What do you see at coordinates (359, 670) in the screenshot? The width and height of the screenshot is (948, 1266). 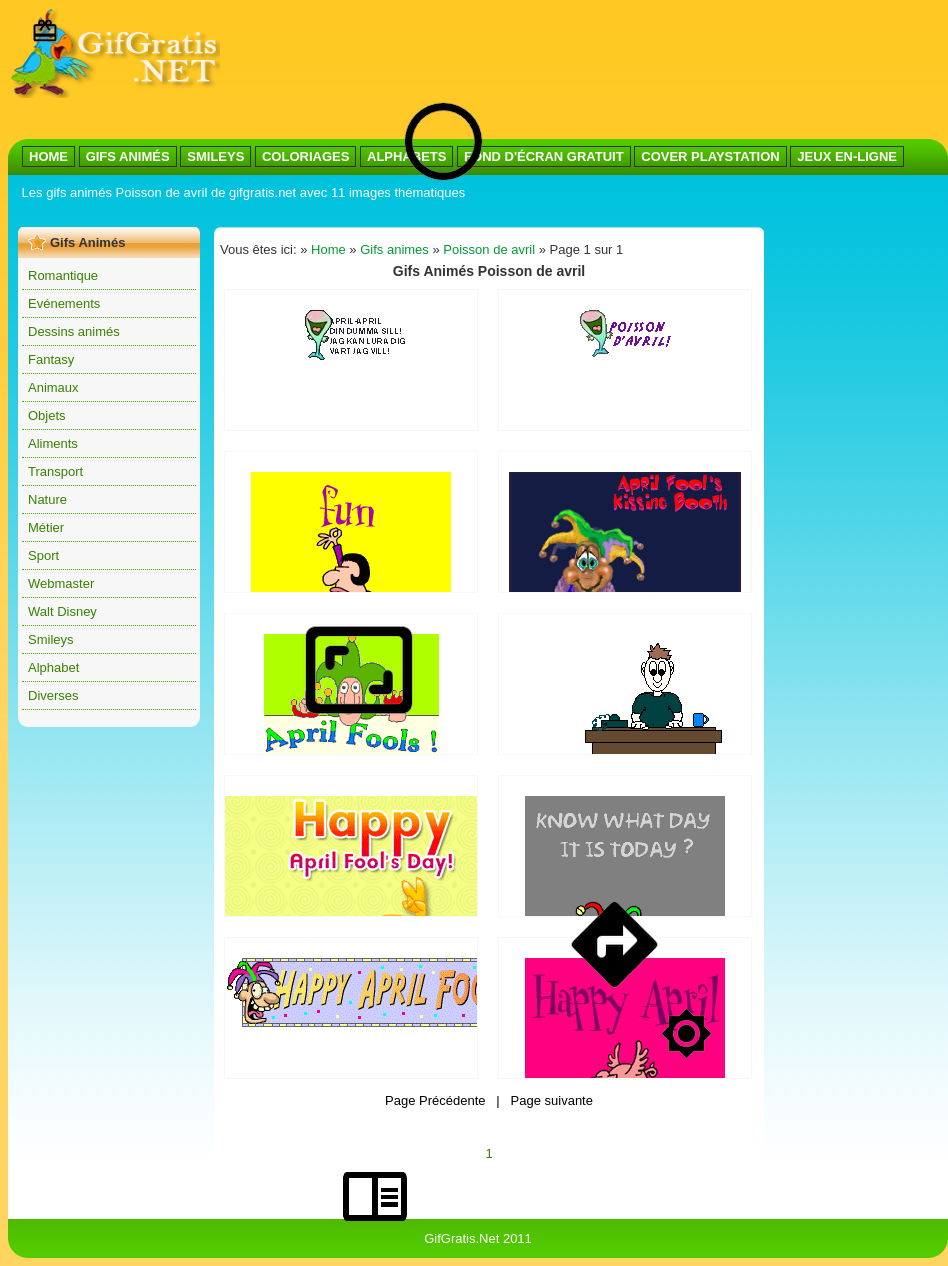 I see `adjust aspect ratio settings` at bounding box center [359, 670].